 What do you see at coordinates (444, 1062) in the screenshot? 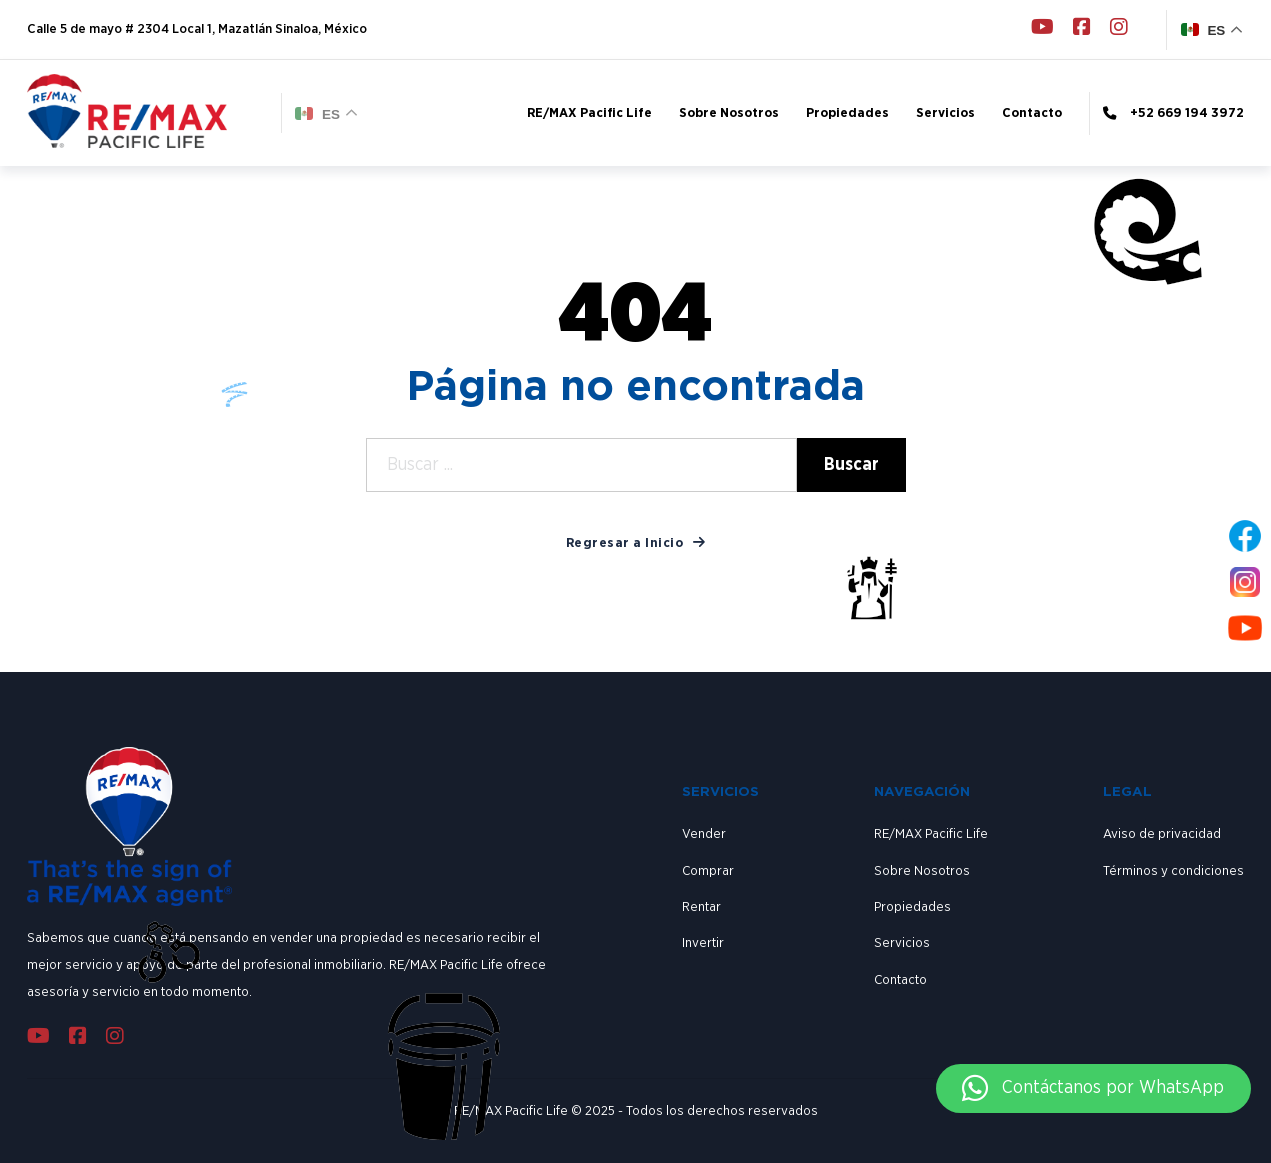
I see `empty inventory slot or container` at bounding box center [444, 1062].